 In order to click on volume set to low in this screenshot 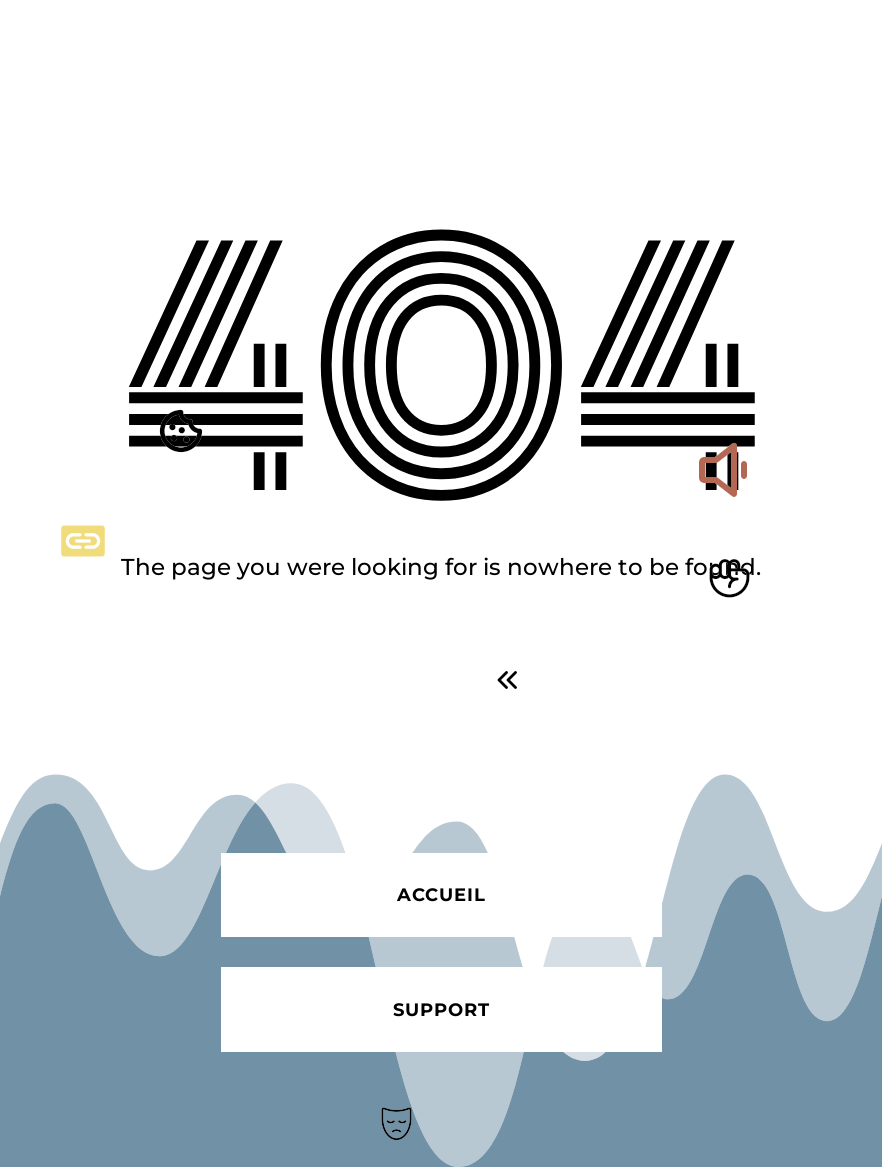, I will do `click(726, 470)`.